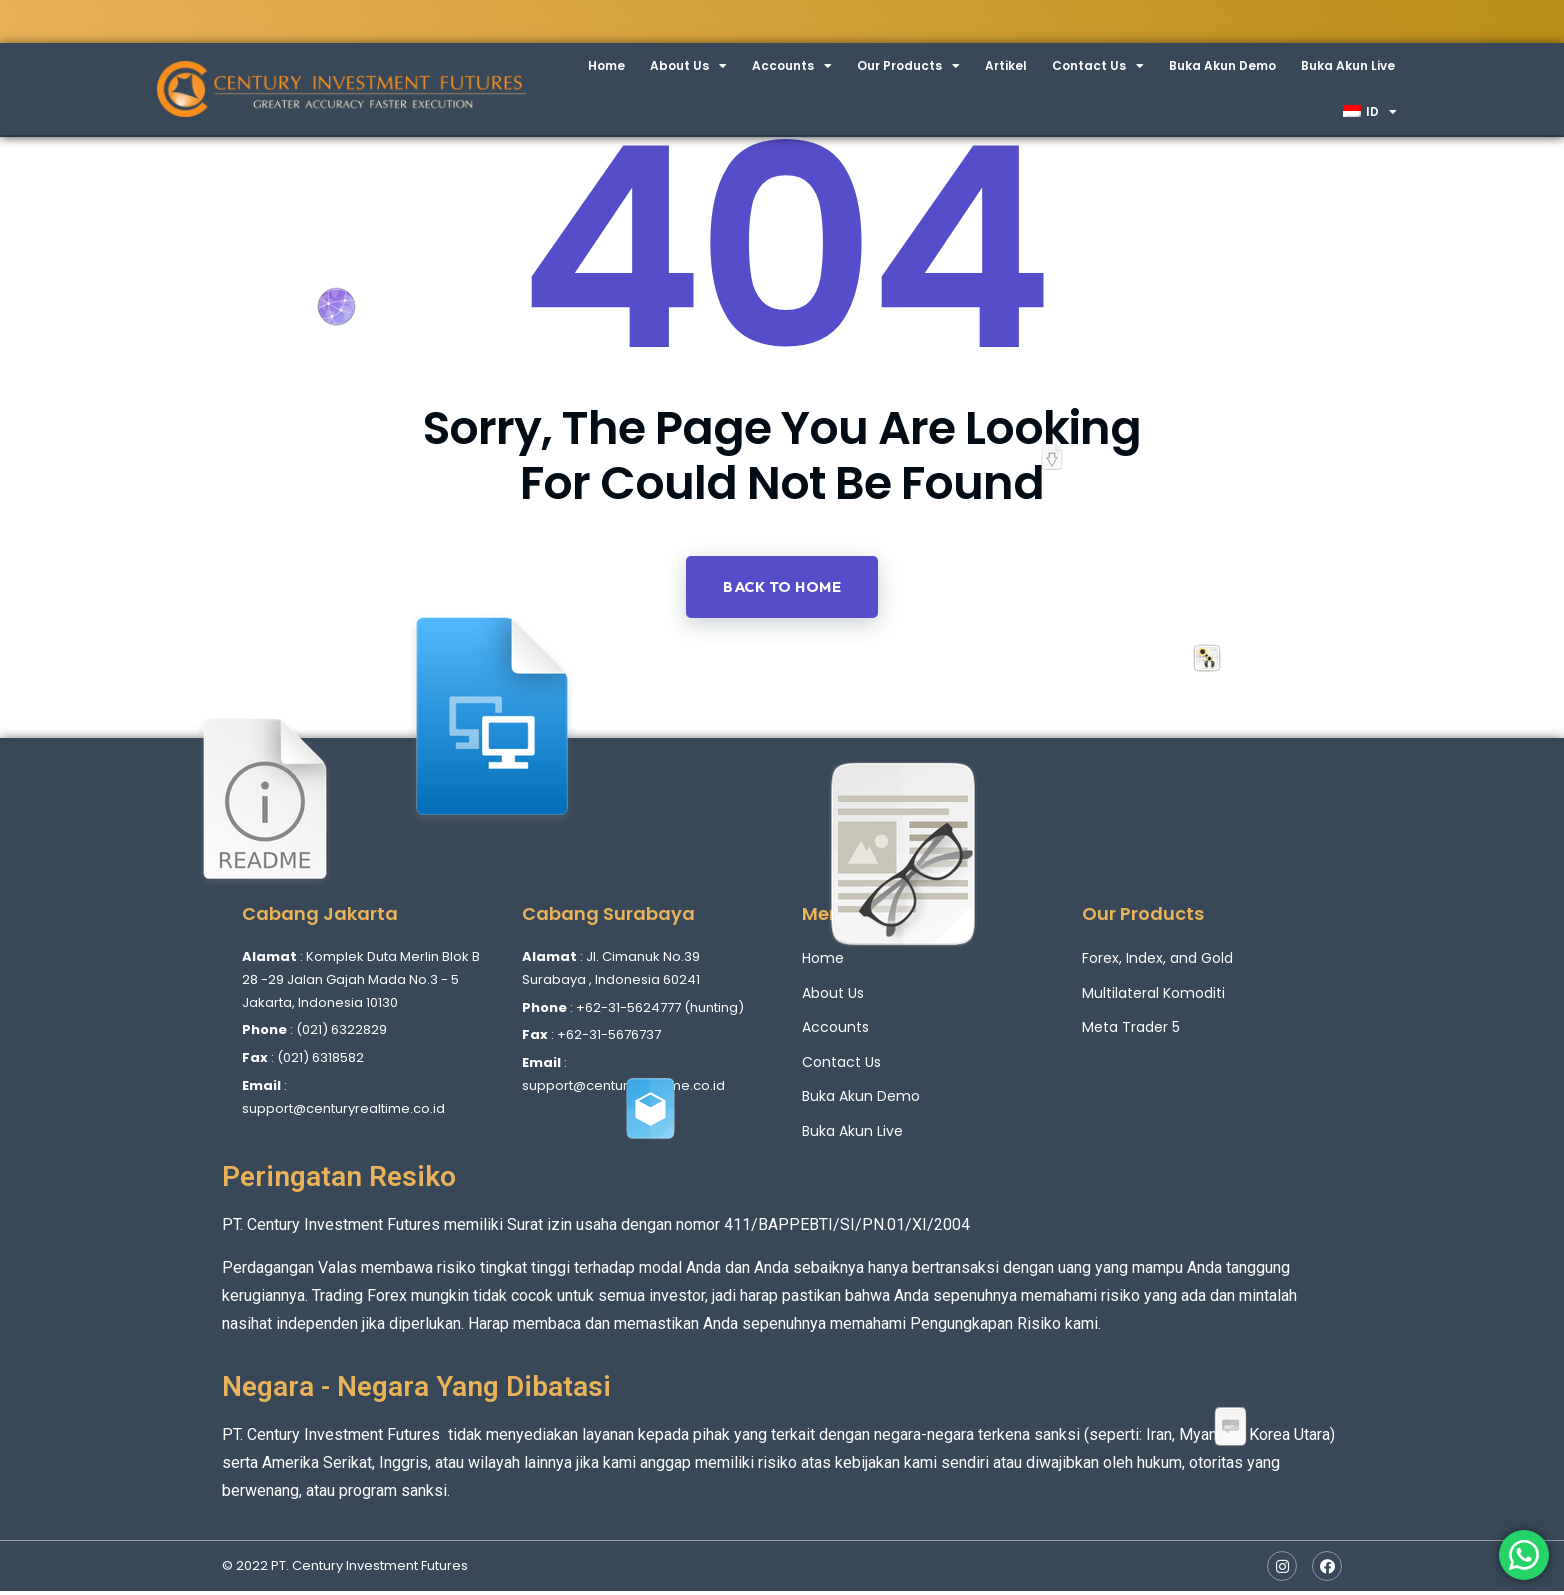 This screenshot has height=1595, width=1564. Describe the element at coordinates (1230, 1426) in the screenshot. I see `subrip subtitle file (.srt)` at that location.